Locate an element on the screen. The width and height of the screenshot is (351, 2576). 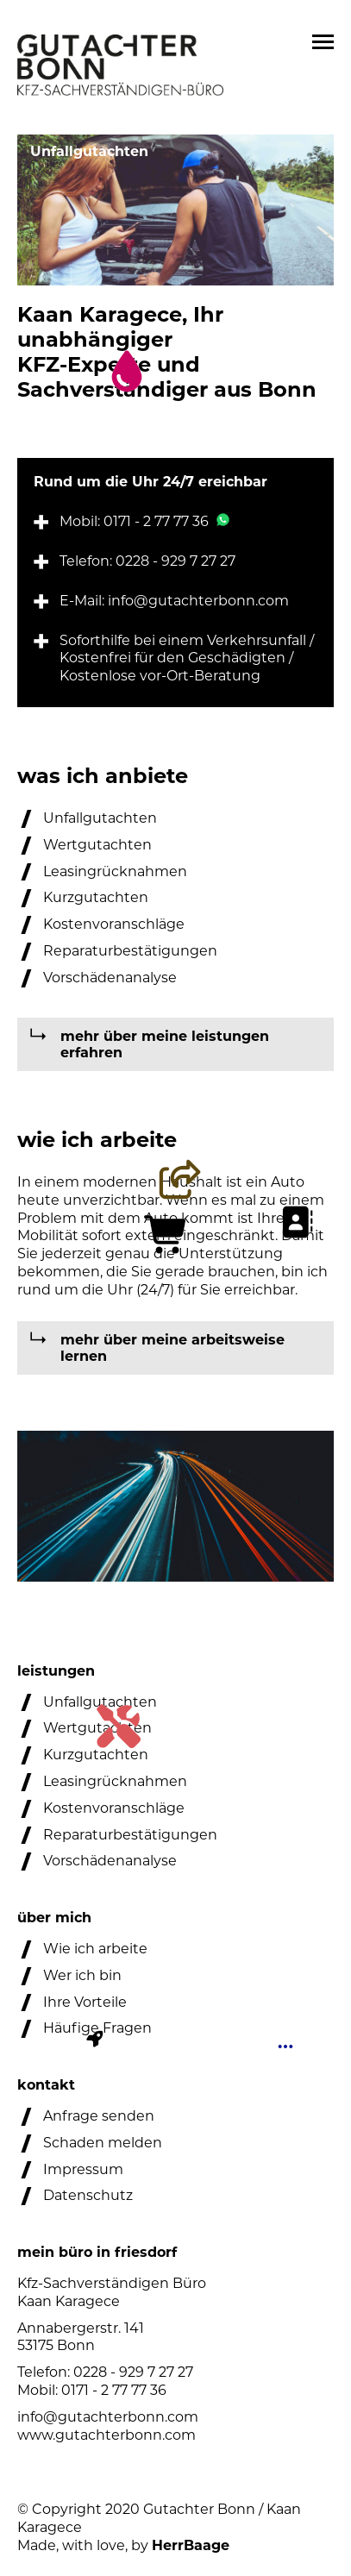
access settings or configuration options is located at coordinates (118, 1726).